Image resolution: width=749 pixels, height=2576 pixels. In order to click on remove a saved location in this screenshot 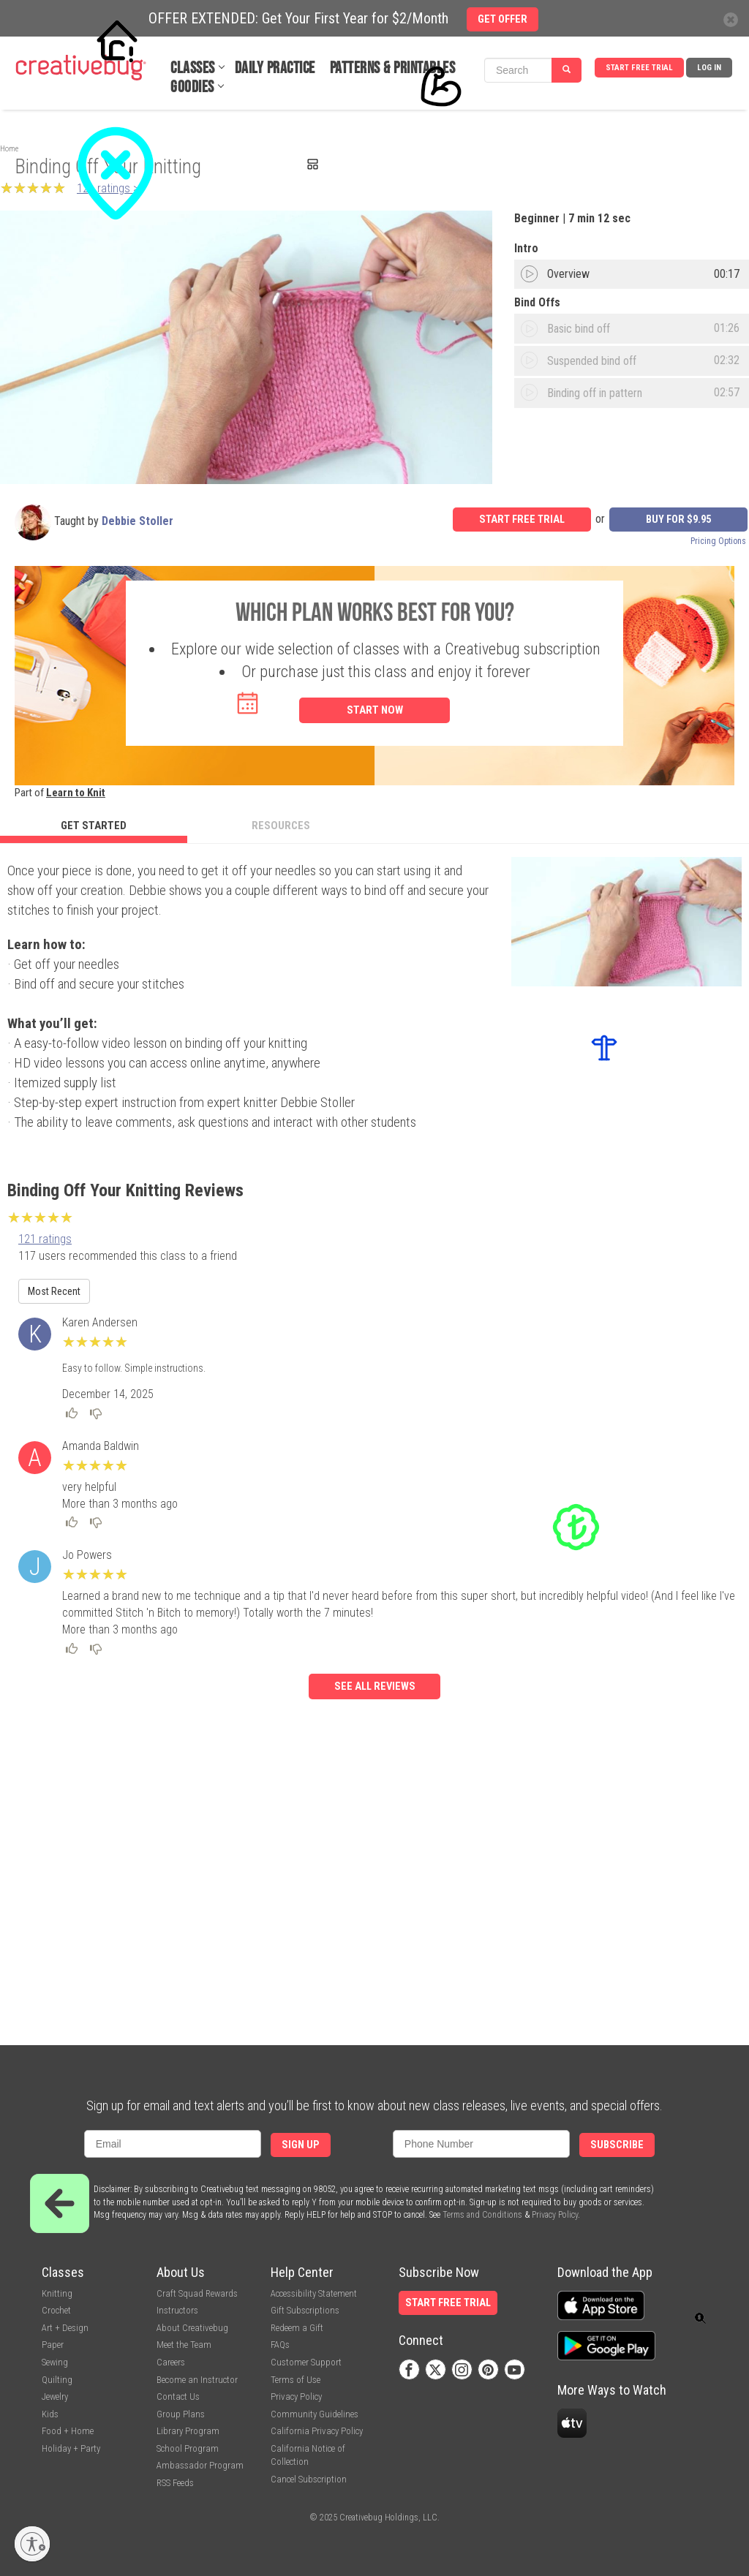, I will do `click(116, 173)`.